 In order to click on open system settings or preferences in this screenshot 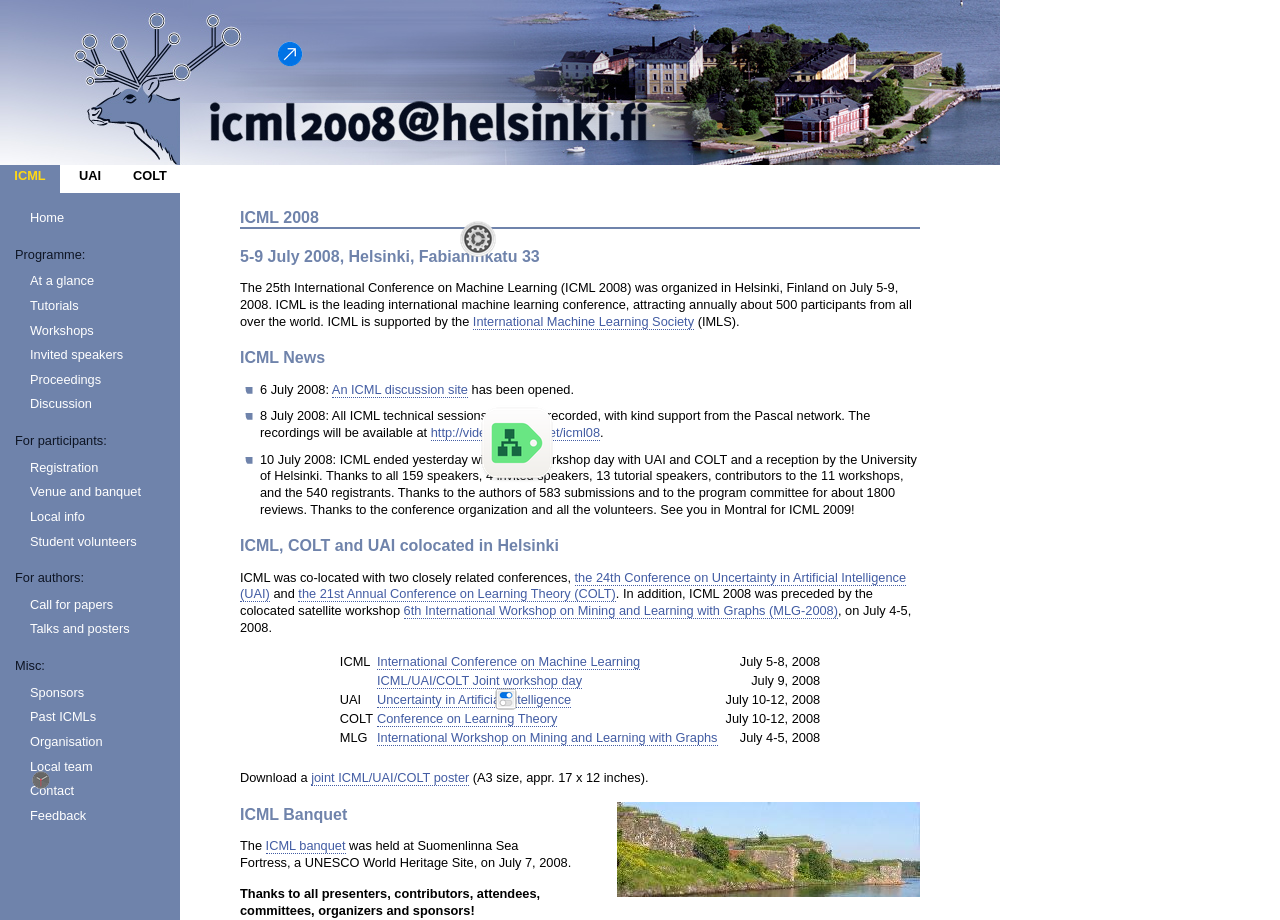, I will do `click(506, 699)`.